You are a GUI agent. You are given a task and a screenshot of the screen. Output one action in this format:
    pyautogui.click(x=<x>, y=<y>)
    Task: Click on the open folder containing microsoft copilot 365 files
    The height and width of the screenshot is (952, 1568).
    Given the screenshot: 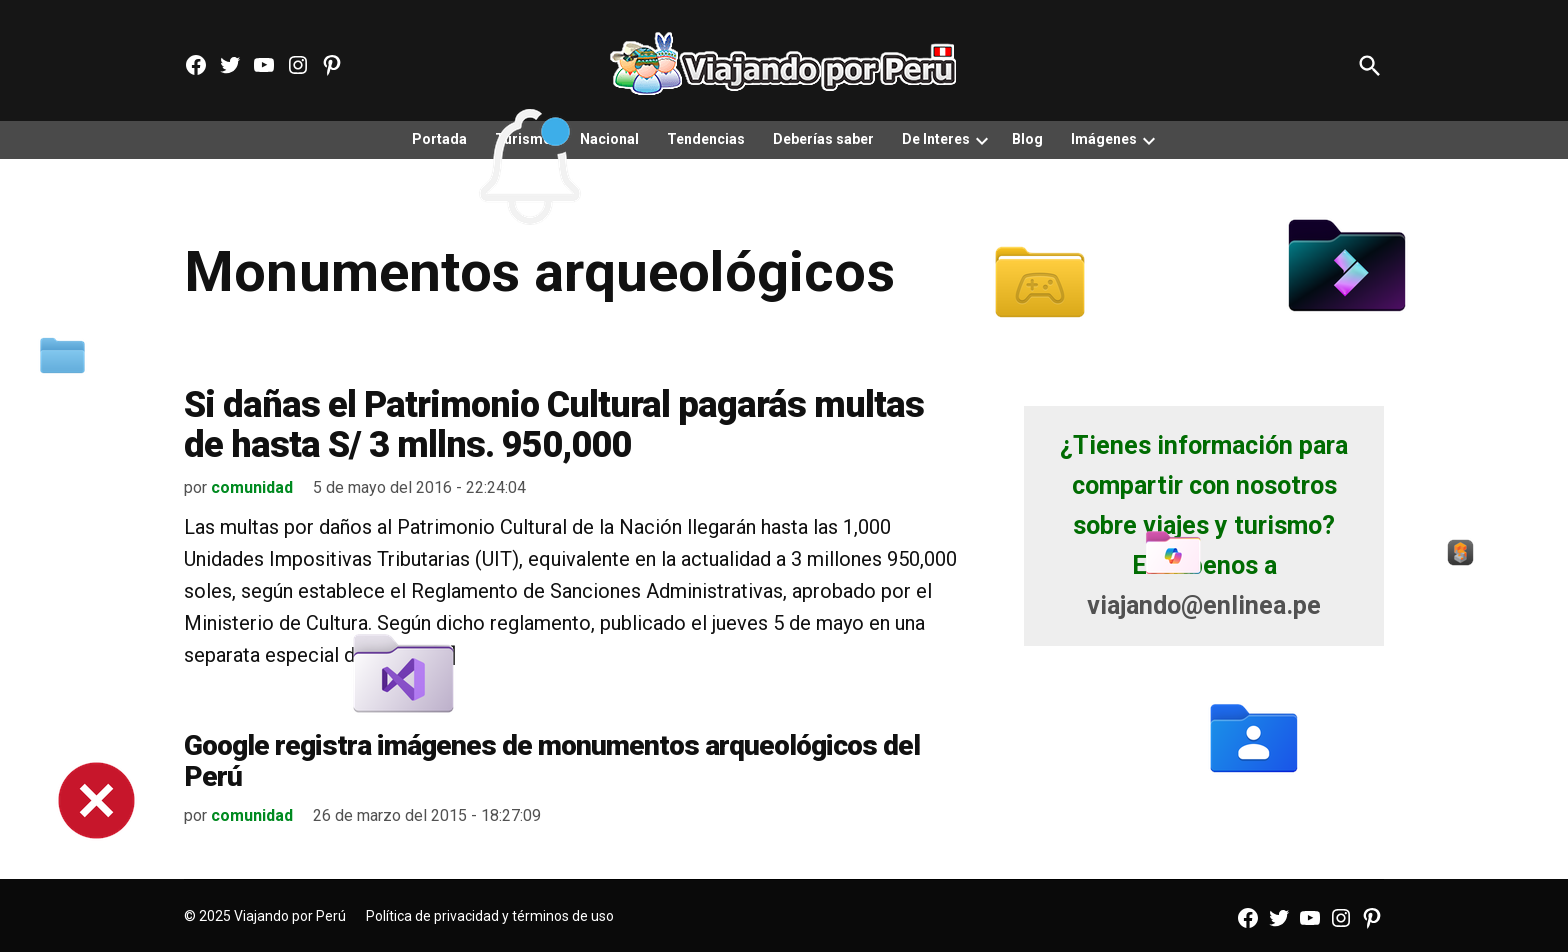 What is the action you would take?
    pyautogui.click(x=1173, y=554)
    